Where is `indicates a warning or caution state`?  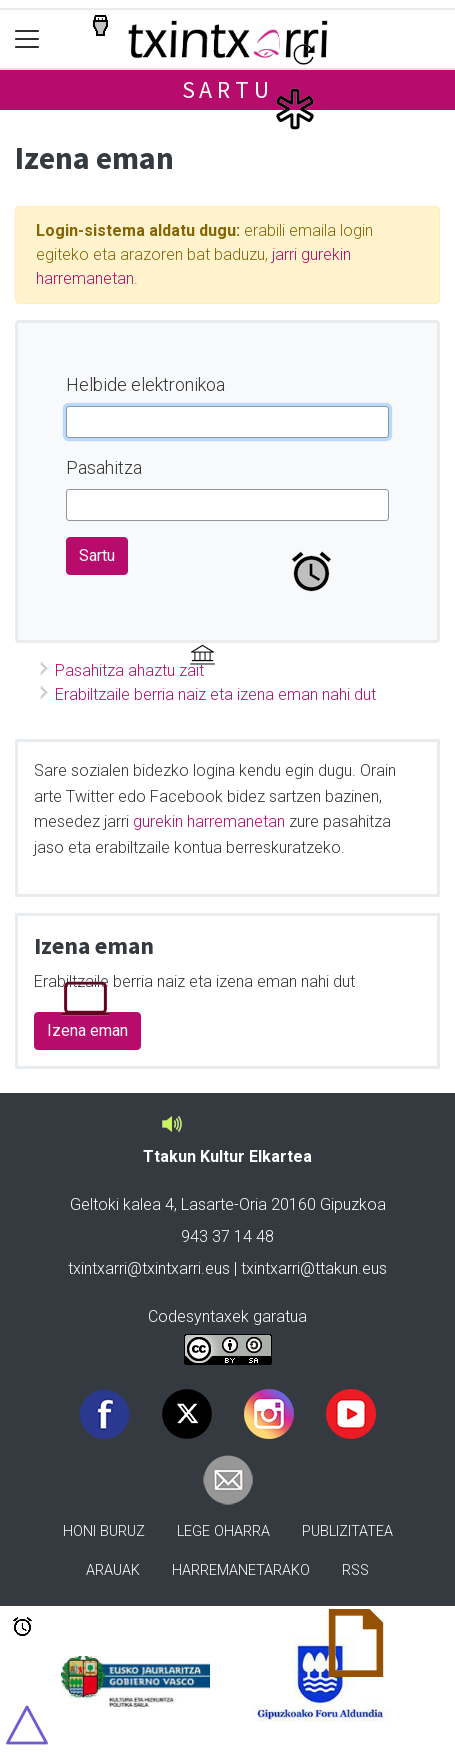
indicates a warning or caution state is located at coordinates (27, 1725).